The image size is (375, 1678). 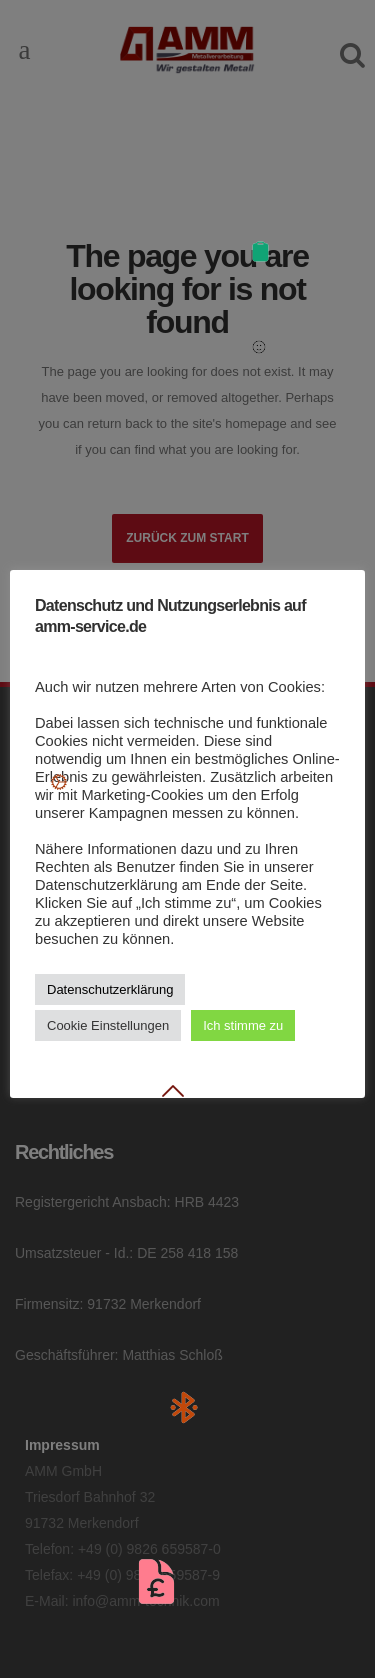 I want to click on collapse an expanded section, so click(x=173, y=1091).